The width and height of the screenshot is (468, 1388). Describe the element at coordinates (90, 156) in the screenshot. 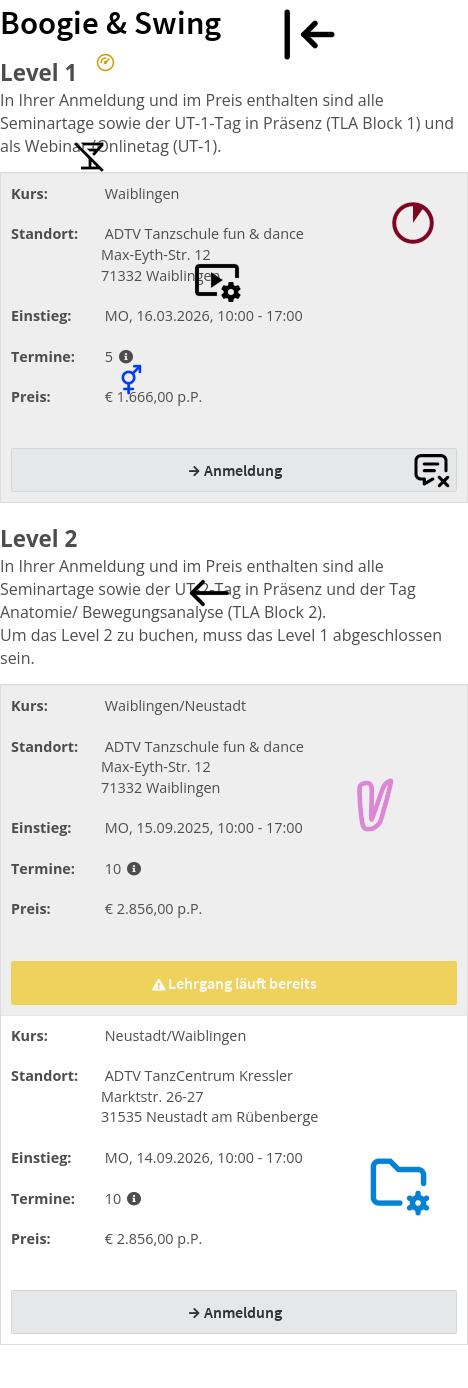

I see `indicates alcohol-free zone or no drinks allowed` at that location.